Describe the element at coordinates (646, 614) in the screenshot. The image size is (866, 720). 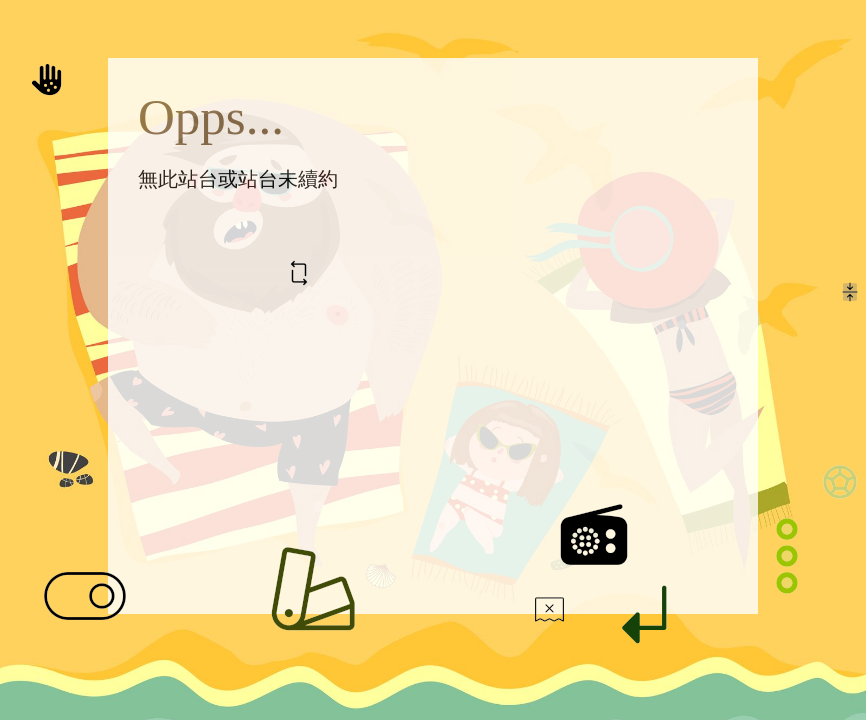
I see `return to previous line or section` at that location.